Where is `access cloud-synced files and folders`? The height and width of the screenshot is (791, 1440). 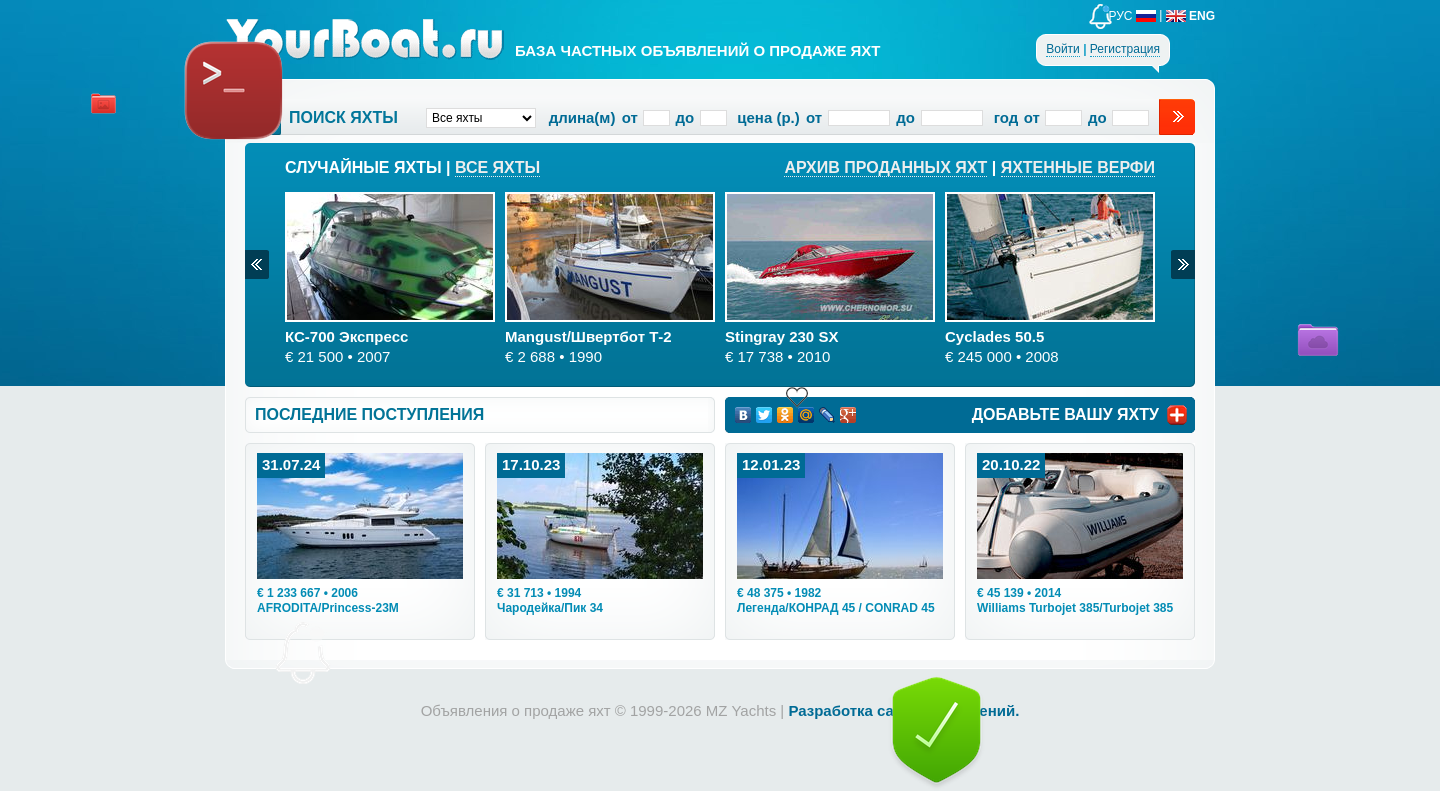
access cloud-synced files and folders is located at coordinates (1318, 340).